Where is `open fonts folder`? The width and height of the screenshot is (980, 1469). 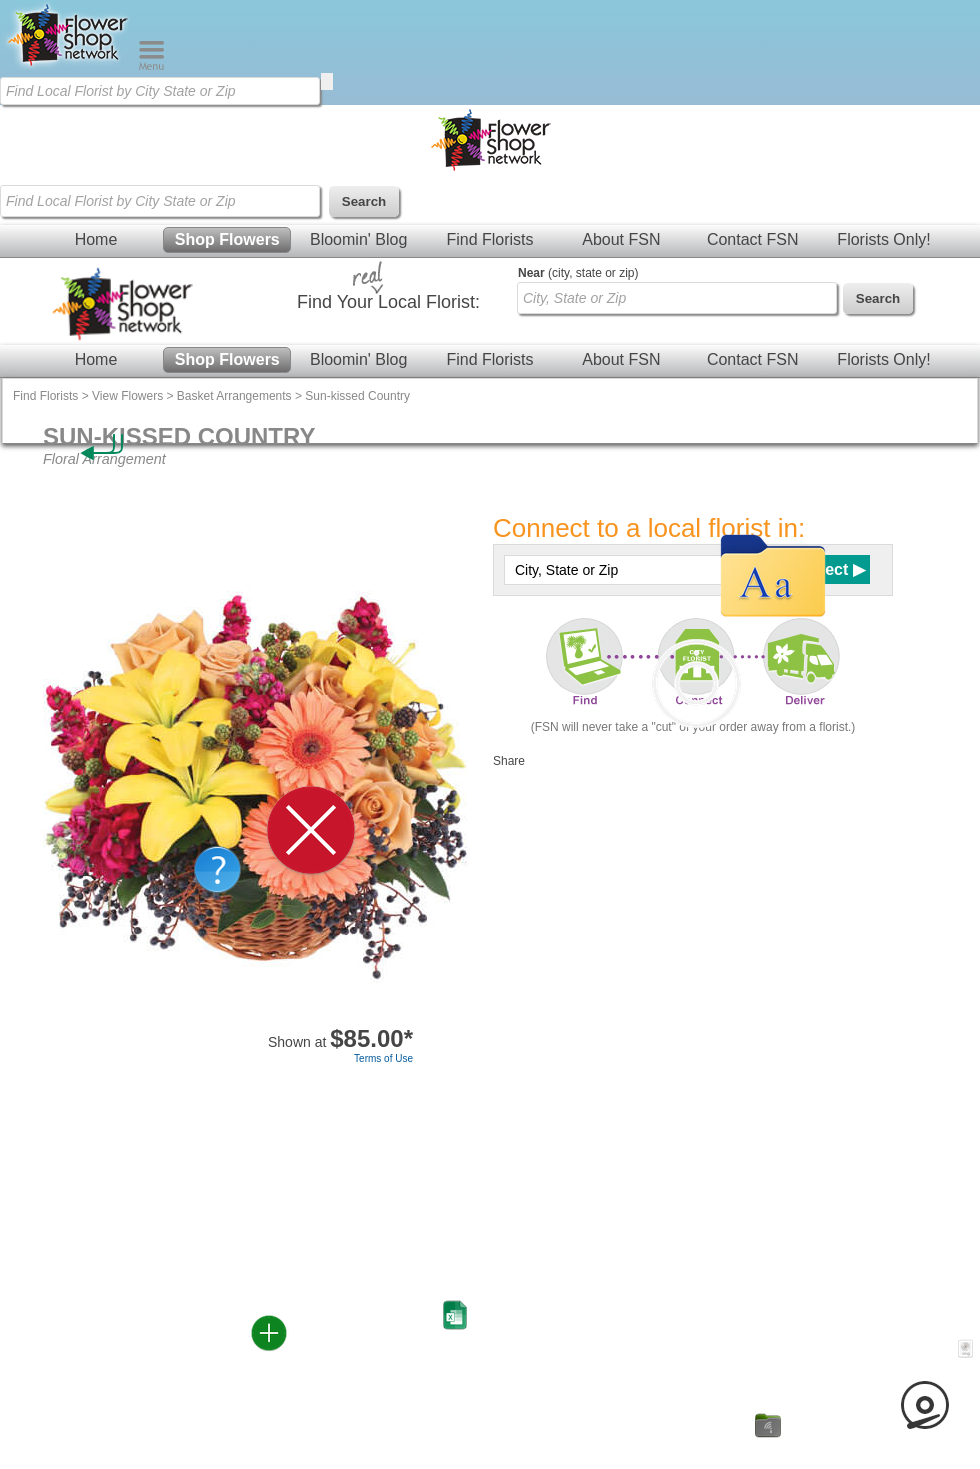
open fonts folder is located at coordinates (772, 578).